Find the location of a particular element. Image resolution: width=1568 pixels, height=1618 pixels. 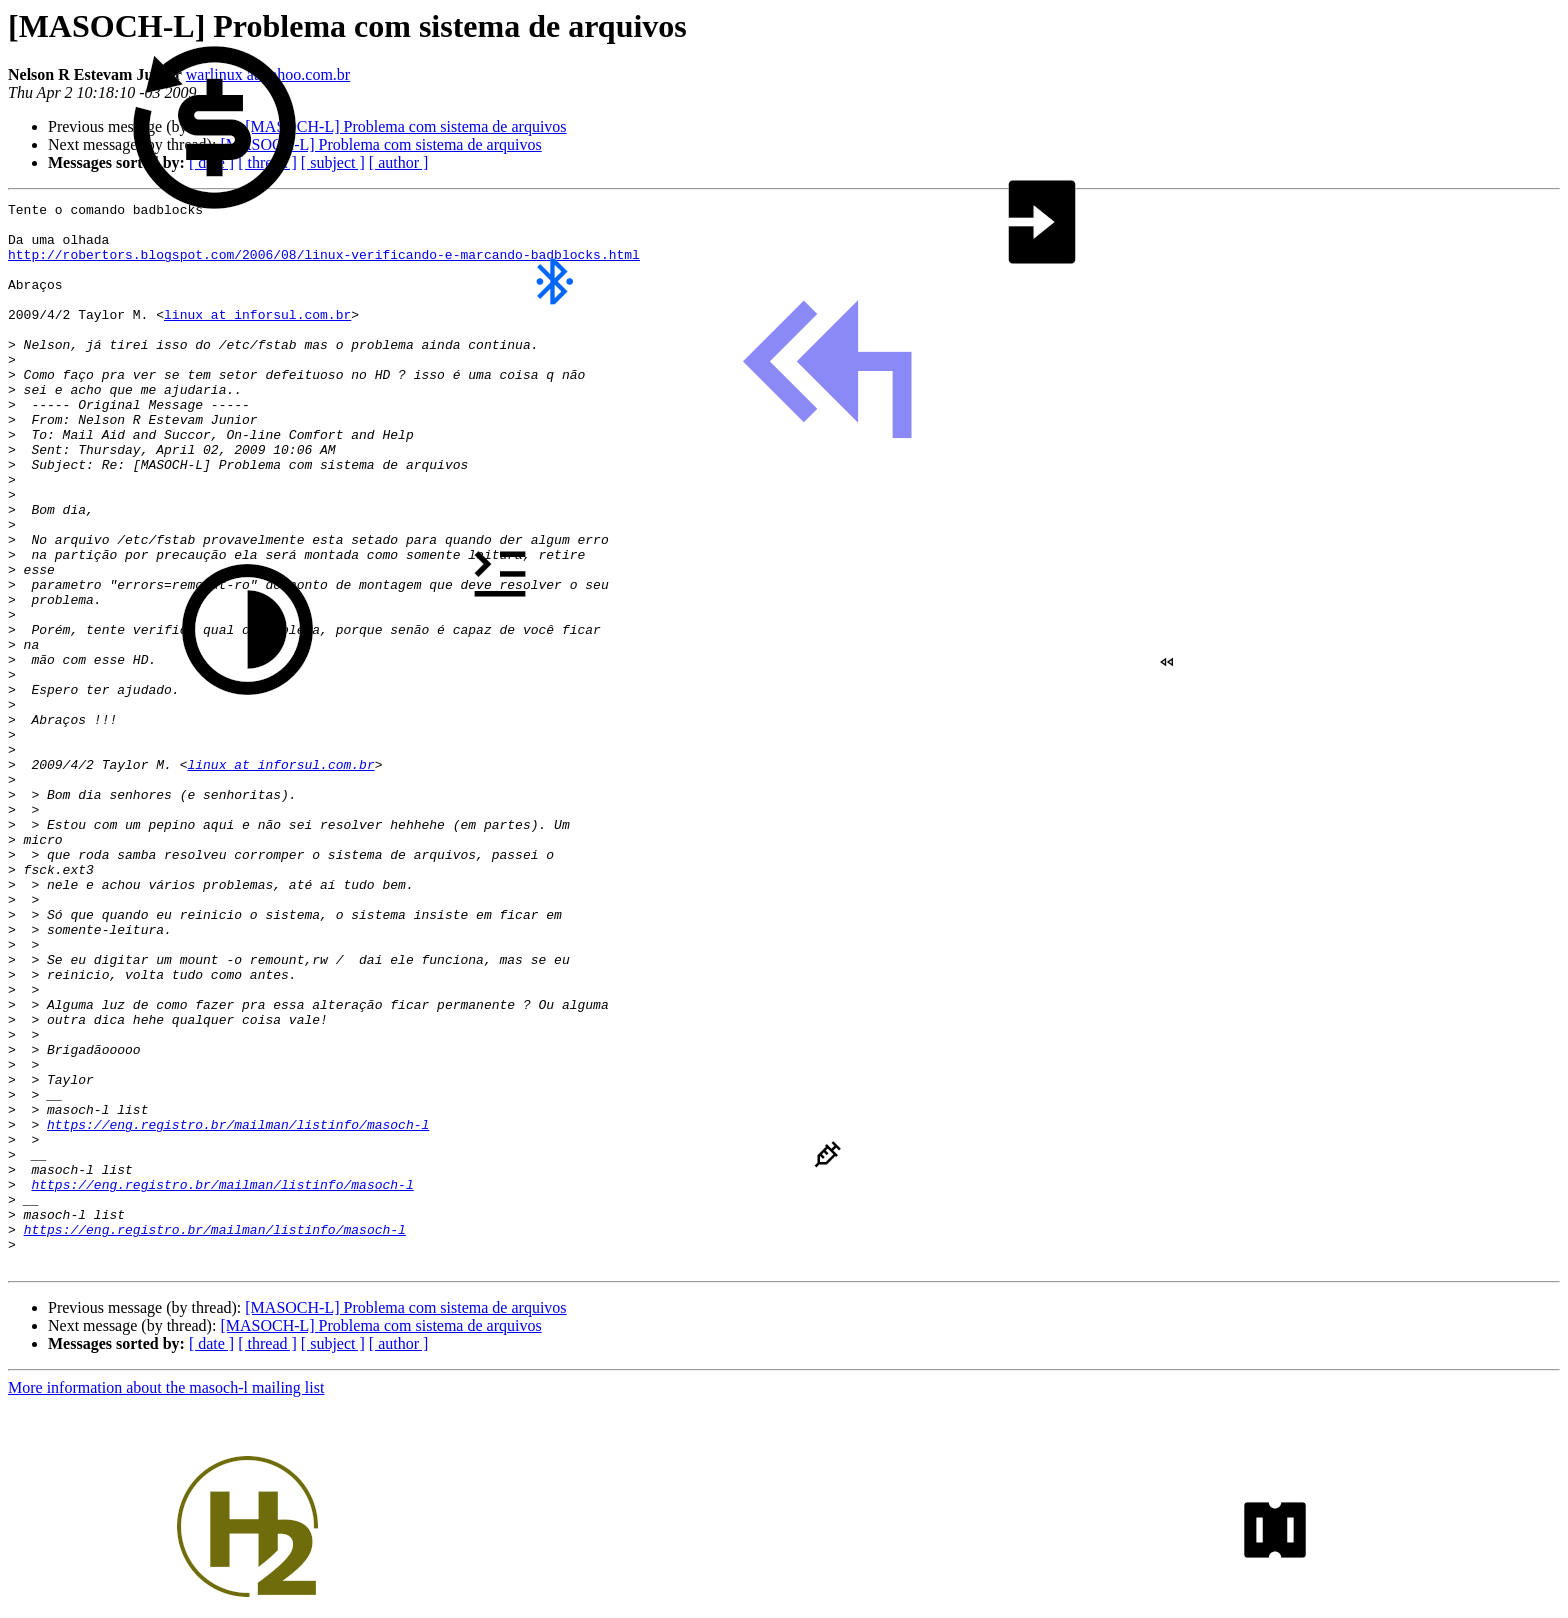

redeem a coupon or discount code is located at coordinates (1275, 1530).